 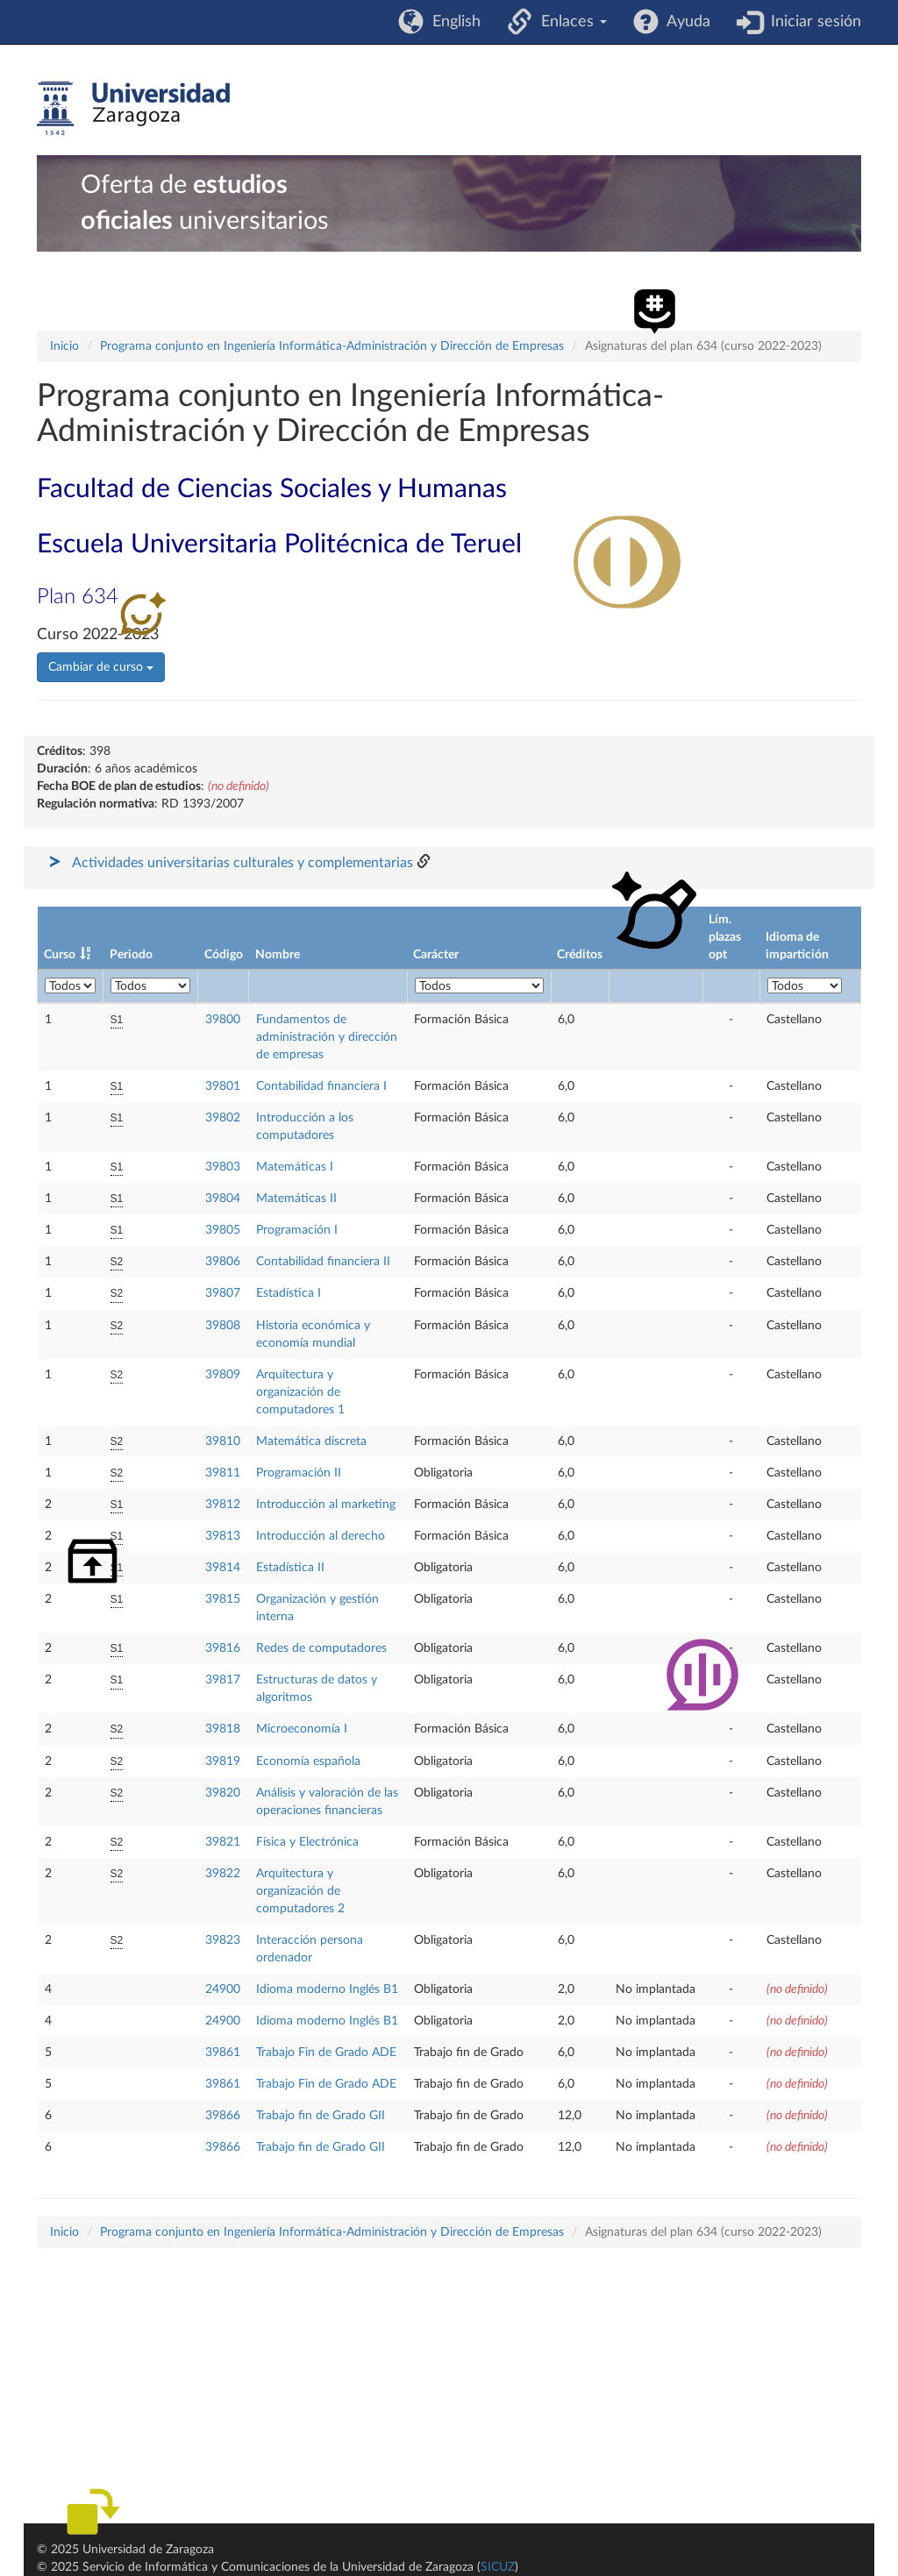 What do you see at coordinates (654, 311) in the screenshot?
I see `open GroupMe messaging app` at bounding box center [654, 311].